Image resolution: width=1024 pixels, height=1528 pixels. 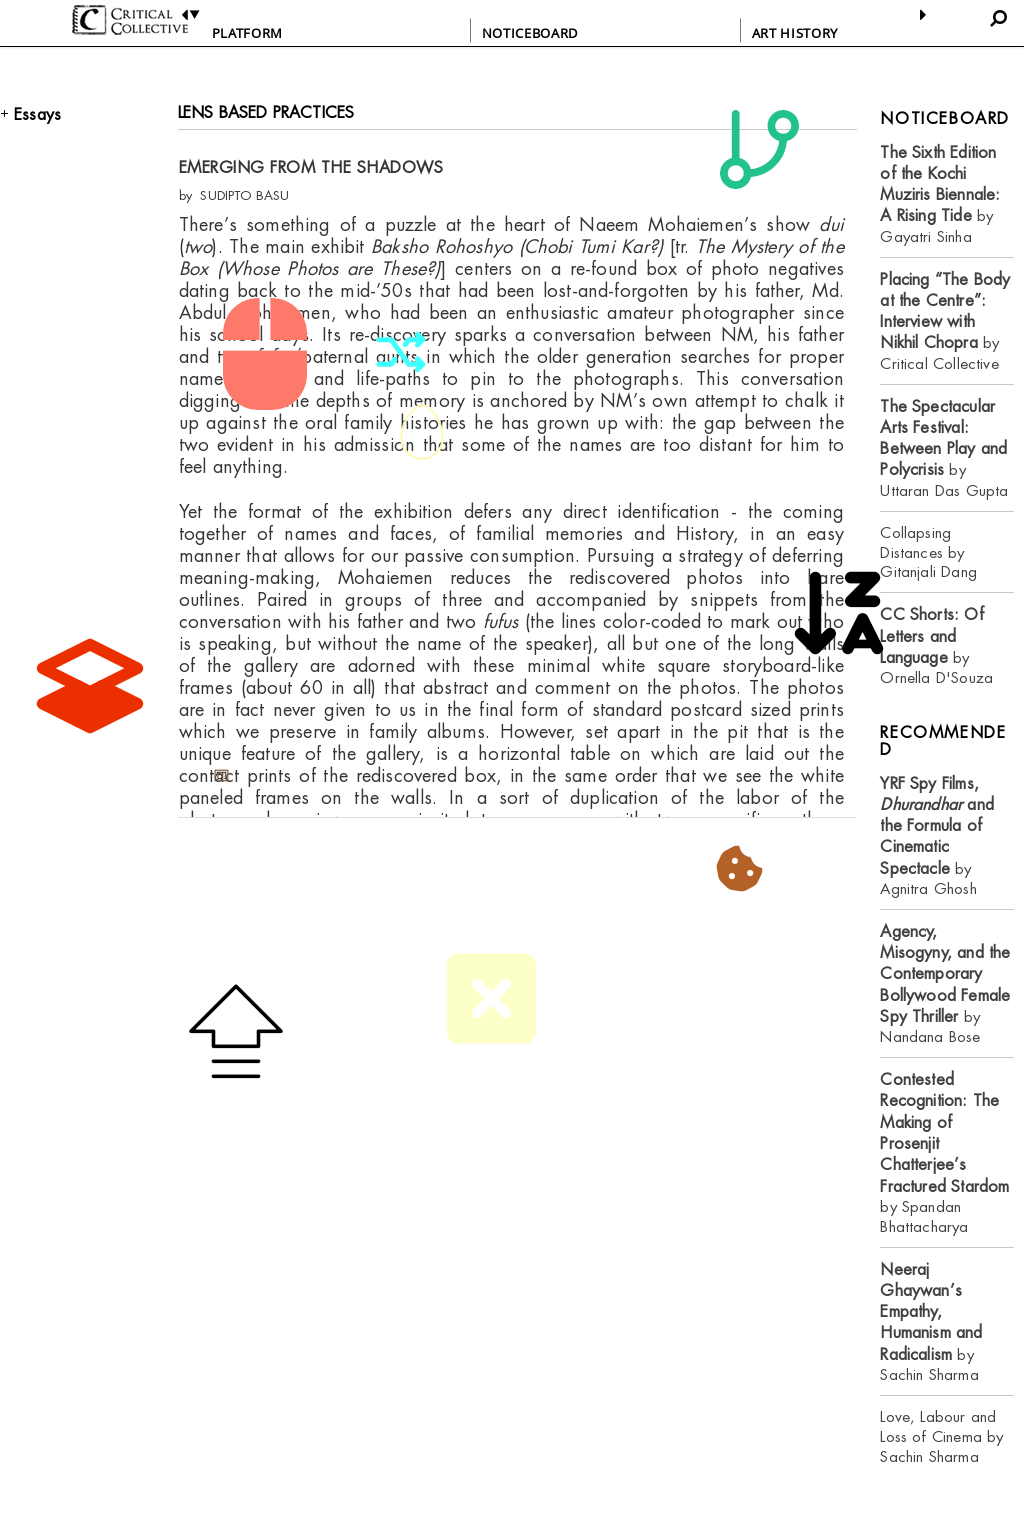 What do you see at coordinates (90, 686) in the screenshot?
I see `send layer backward in the stack` at bounding box center [90, 686].